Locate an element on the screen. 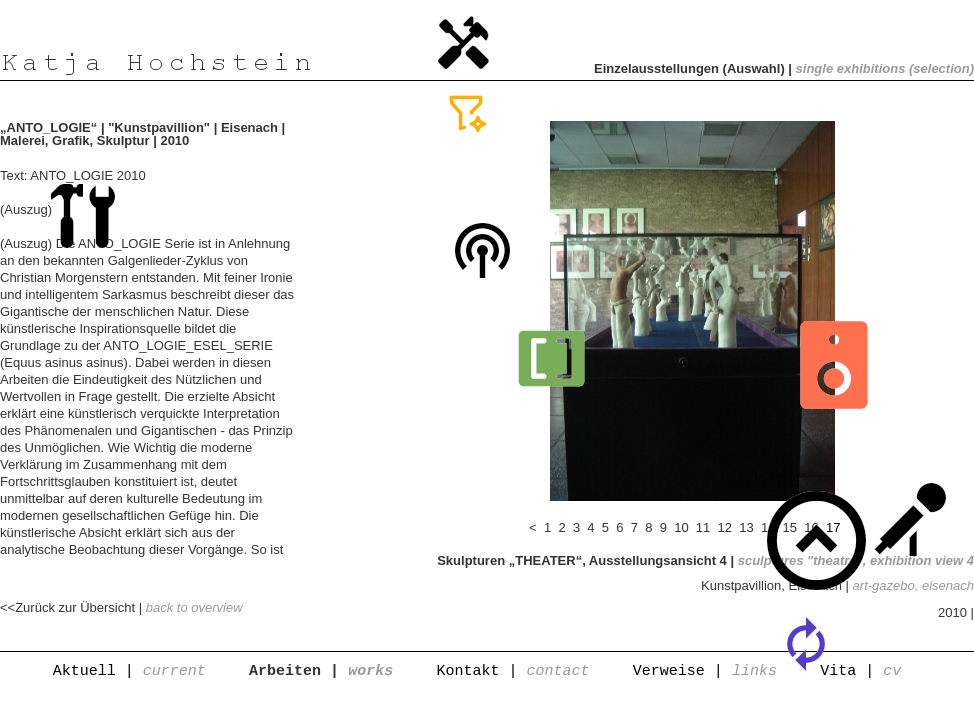 Image resolution: width=974 pixels, height=720 pixels. access audio or speaker settings is located at coordinates (834, 365).